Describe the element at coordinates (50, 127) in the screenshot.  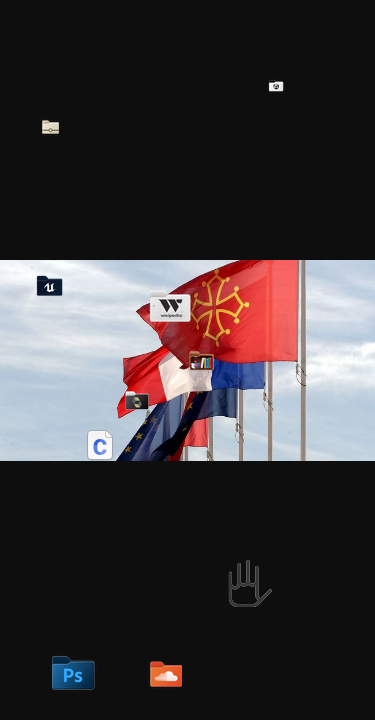
I see `folder containing pokémon game files or assets` at that location.